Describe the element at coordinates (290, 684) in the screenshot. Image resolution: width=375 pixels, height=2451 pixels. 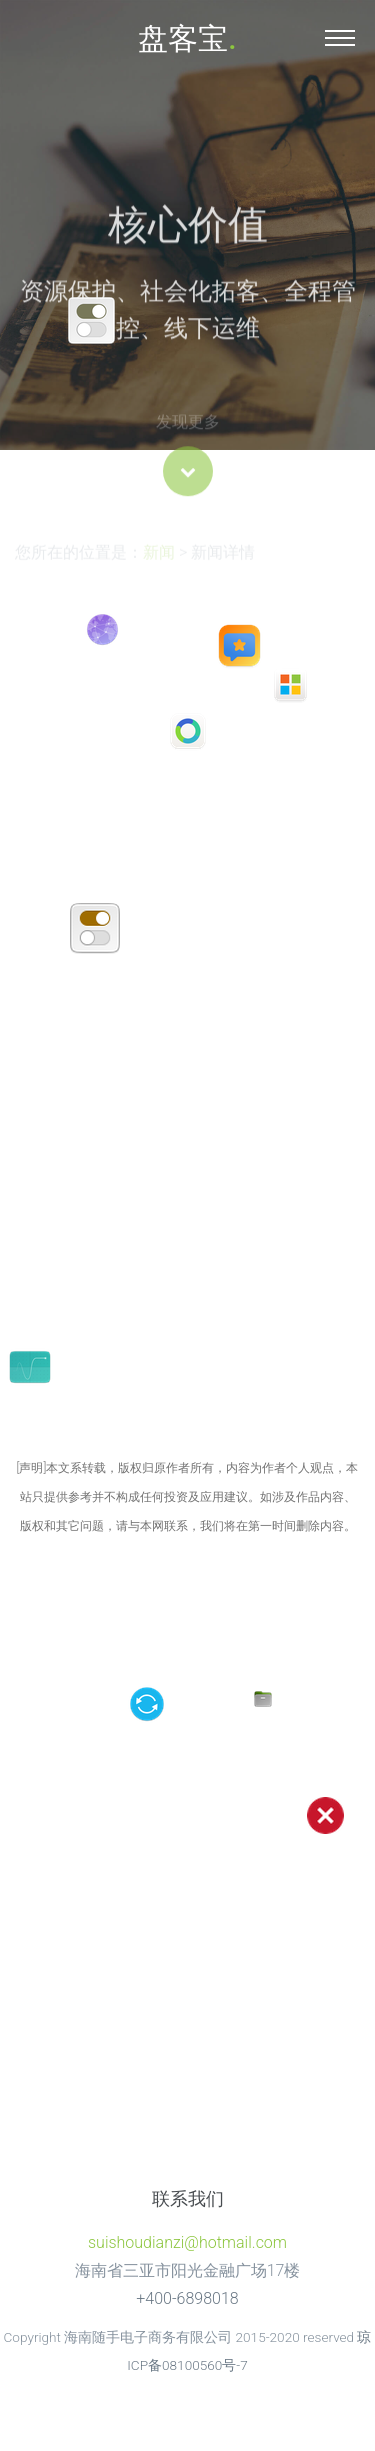
I see `open the MSN app` at that location.